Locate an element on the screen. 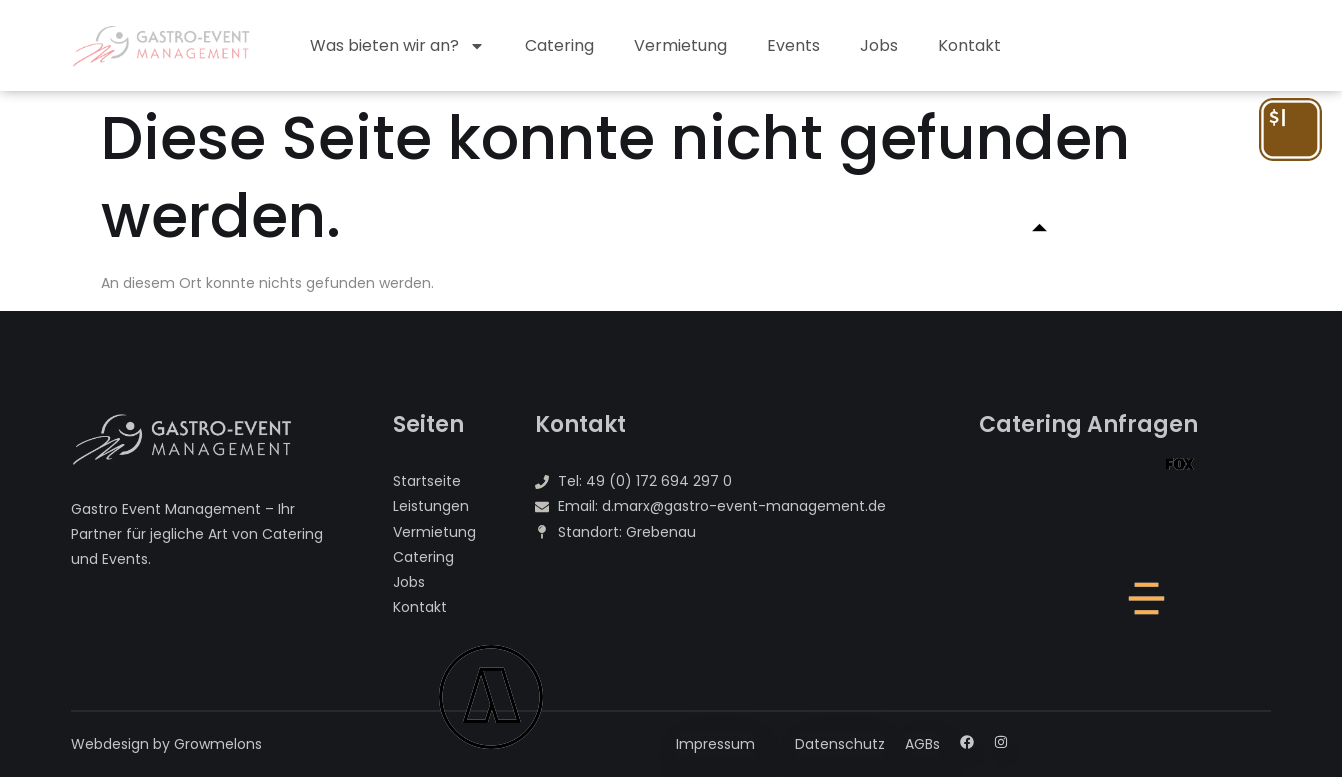 The height and width of the screenshot is (777, 1342). open navigation menu is located at coordinates (1146, 598).